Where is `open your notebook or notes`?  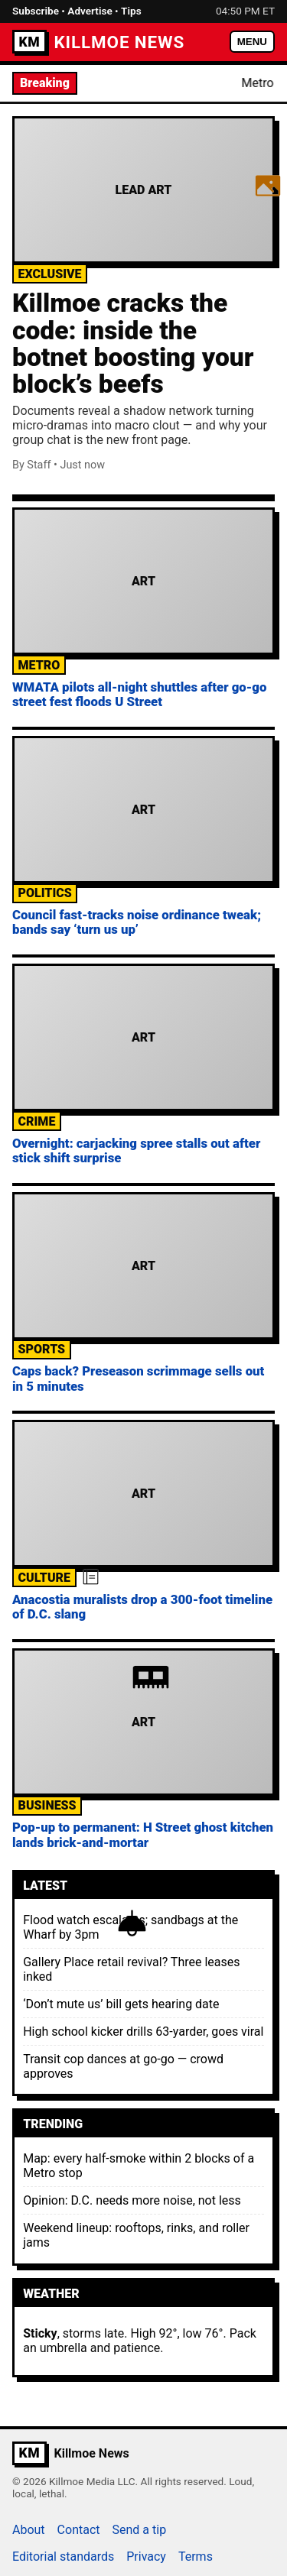
open your notebook or notes is located at coordinates (90, 1576).